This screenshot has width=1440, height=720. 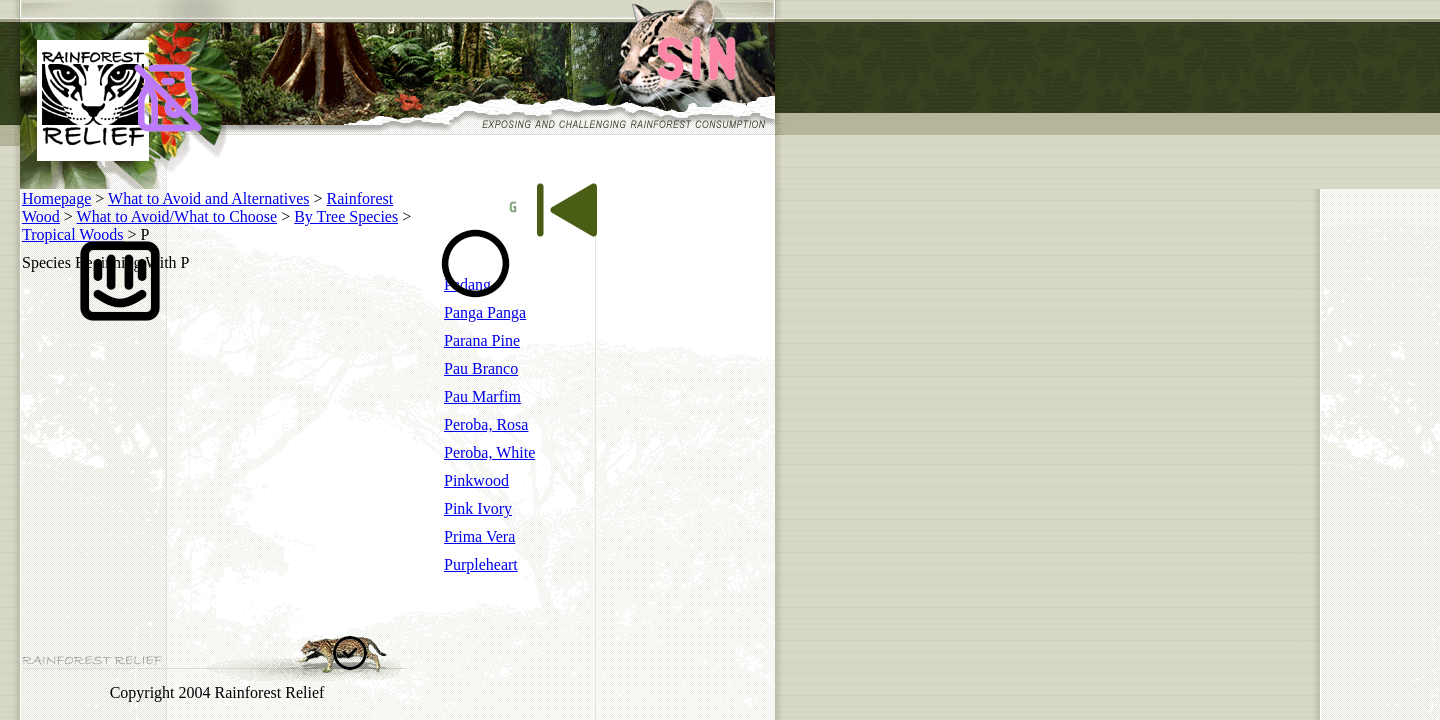 I want to click on indicates GPRS/2G network connection, so click(x=513, y=207).